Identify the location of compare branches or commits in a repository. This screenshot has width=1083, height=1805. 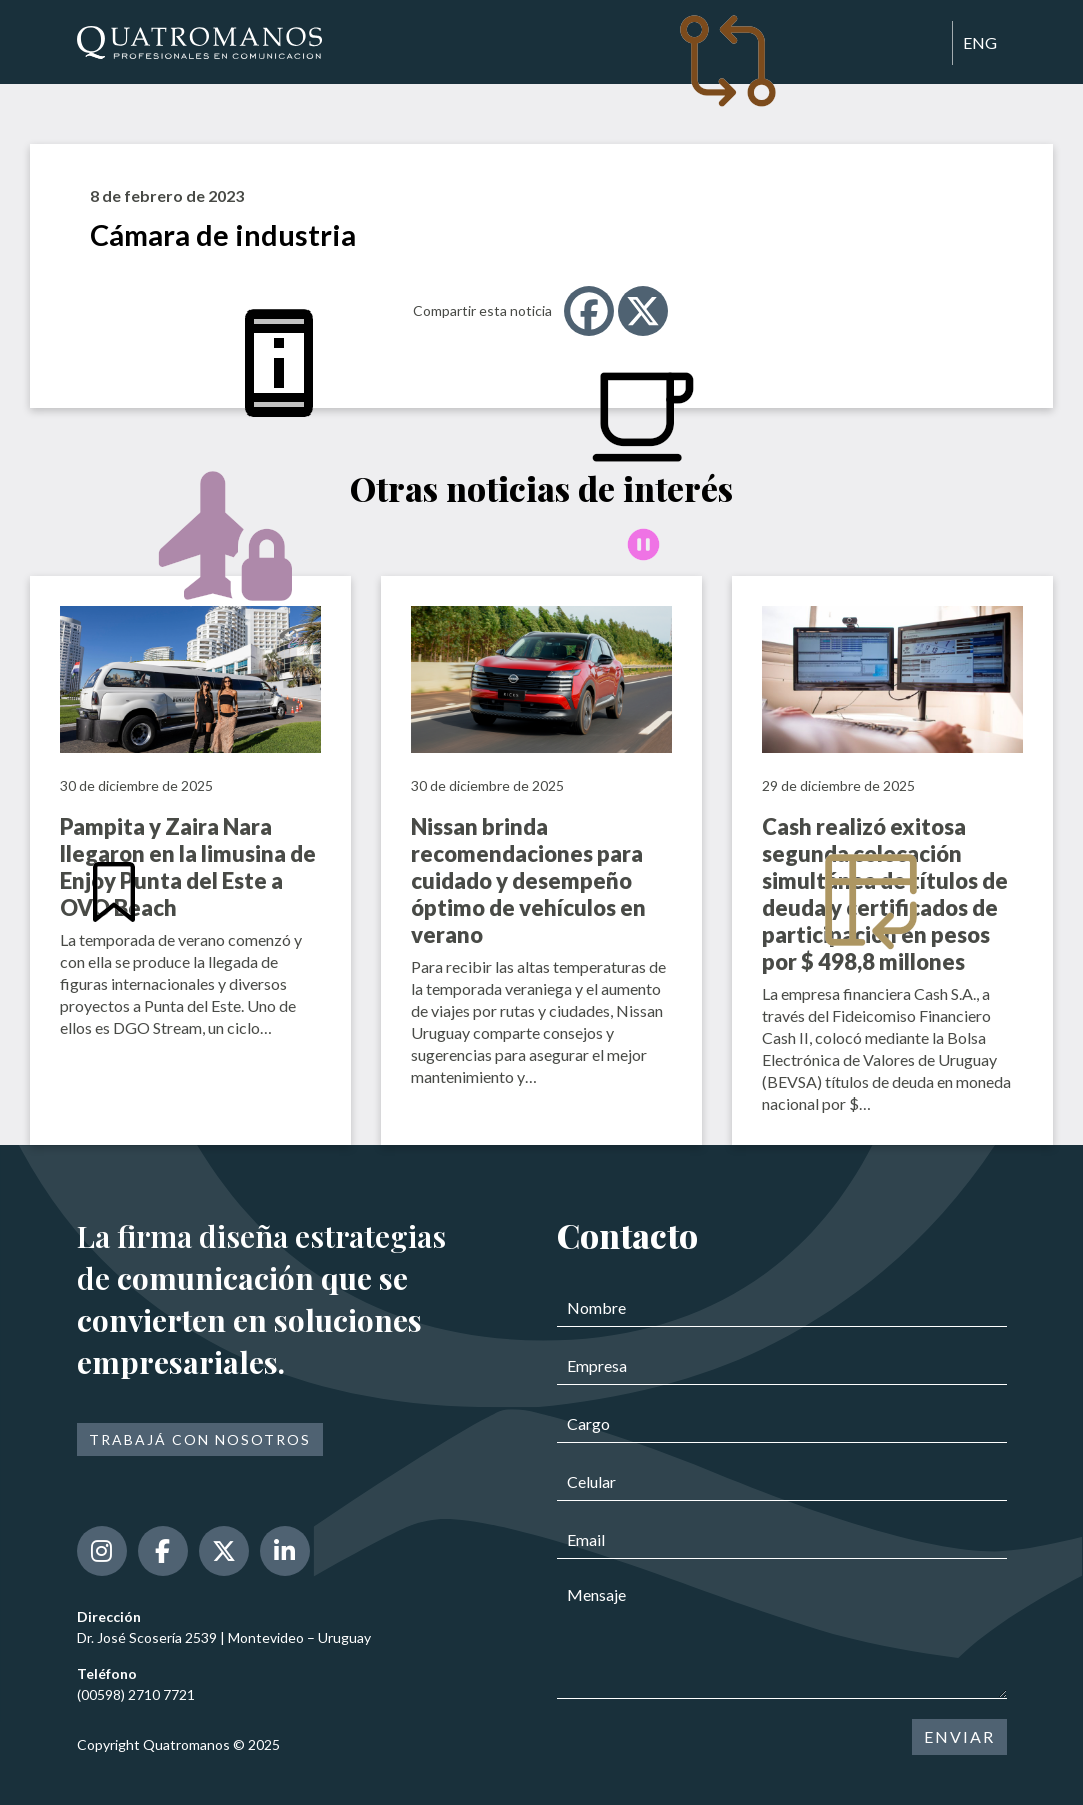
(728, 61).